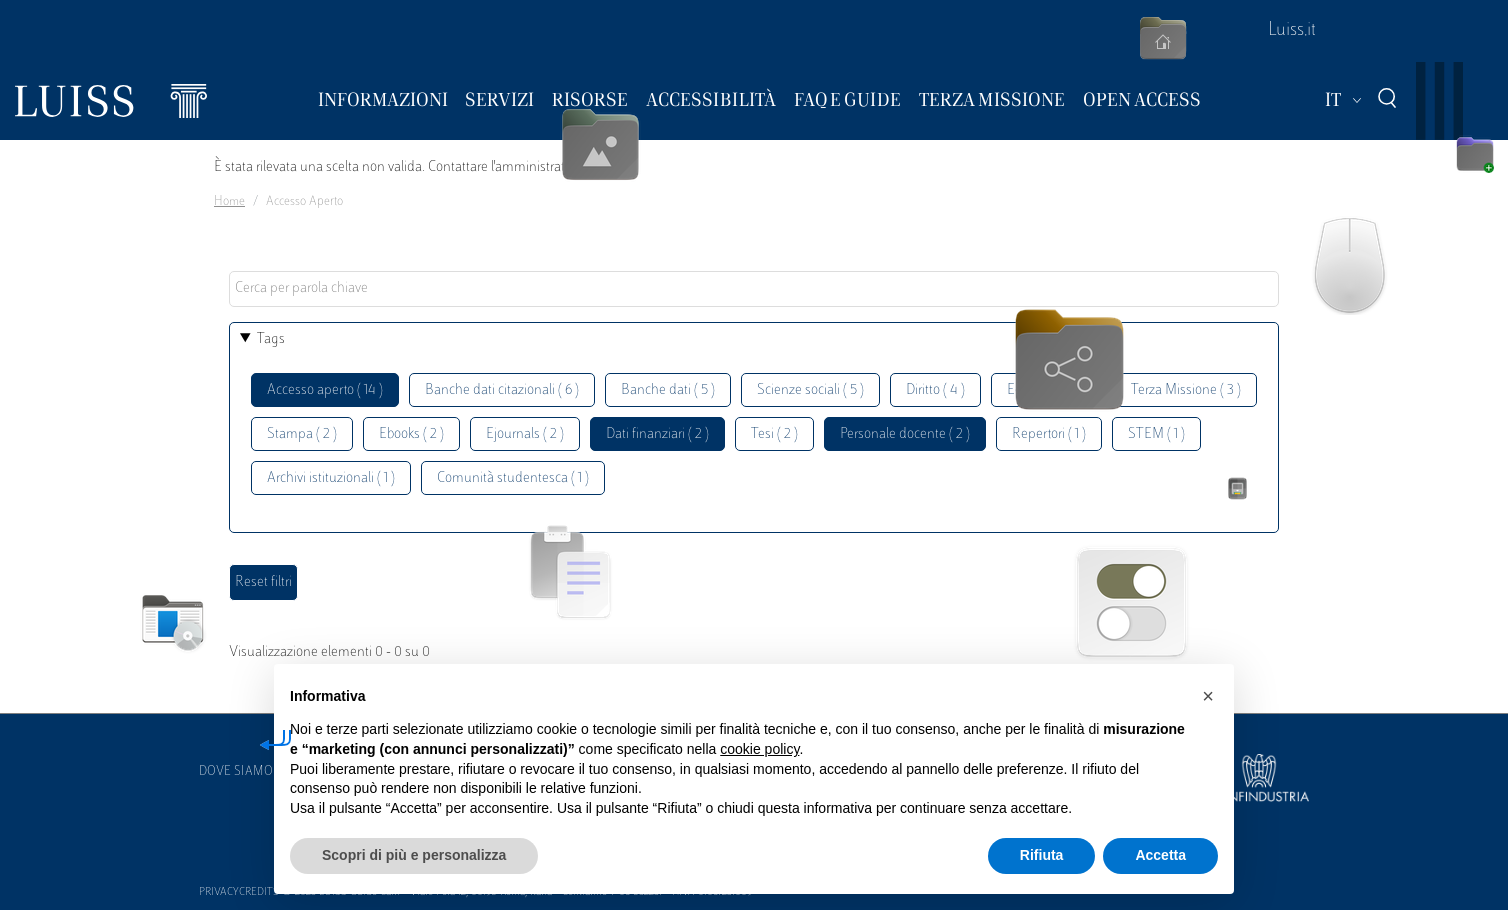 This screenshot has width=1508, height=910. I want to click on NES game ROM file, so click(1237, 488).